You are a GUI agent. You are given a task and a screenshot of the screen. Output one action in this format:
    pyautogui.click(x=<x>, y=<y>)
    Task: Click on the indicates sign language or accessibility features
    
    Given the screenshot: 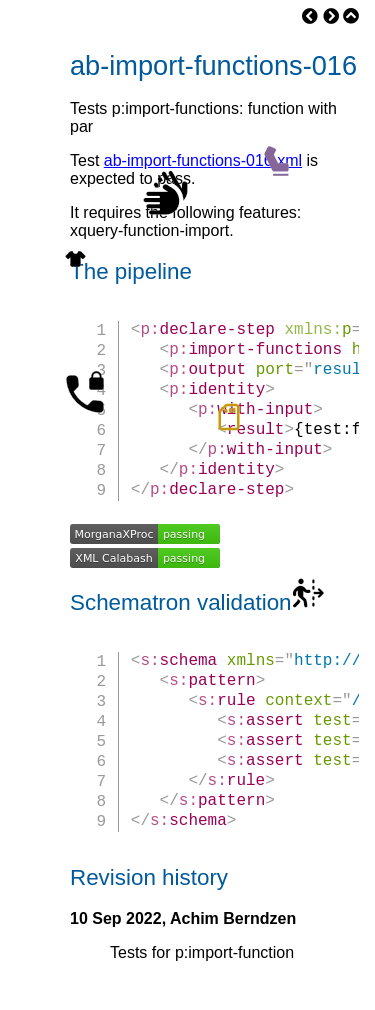 What is the action you would take?
    pyautogui.click(x=165, y=192)
    